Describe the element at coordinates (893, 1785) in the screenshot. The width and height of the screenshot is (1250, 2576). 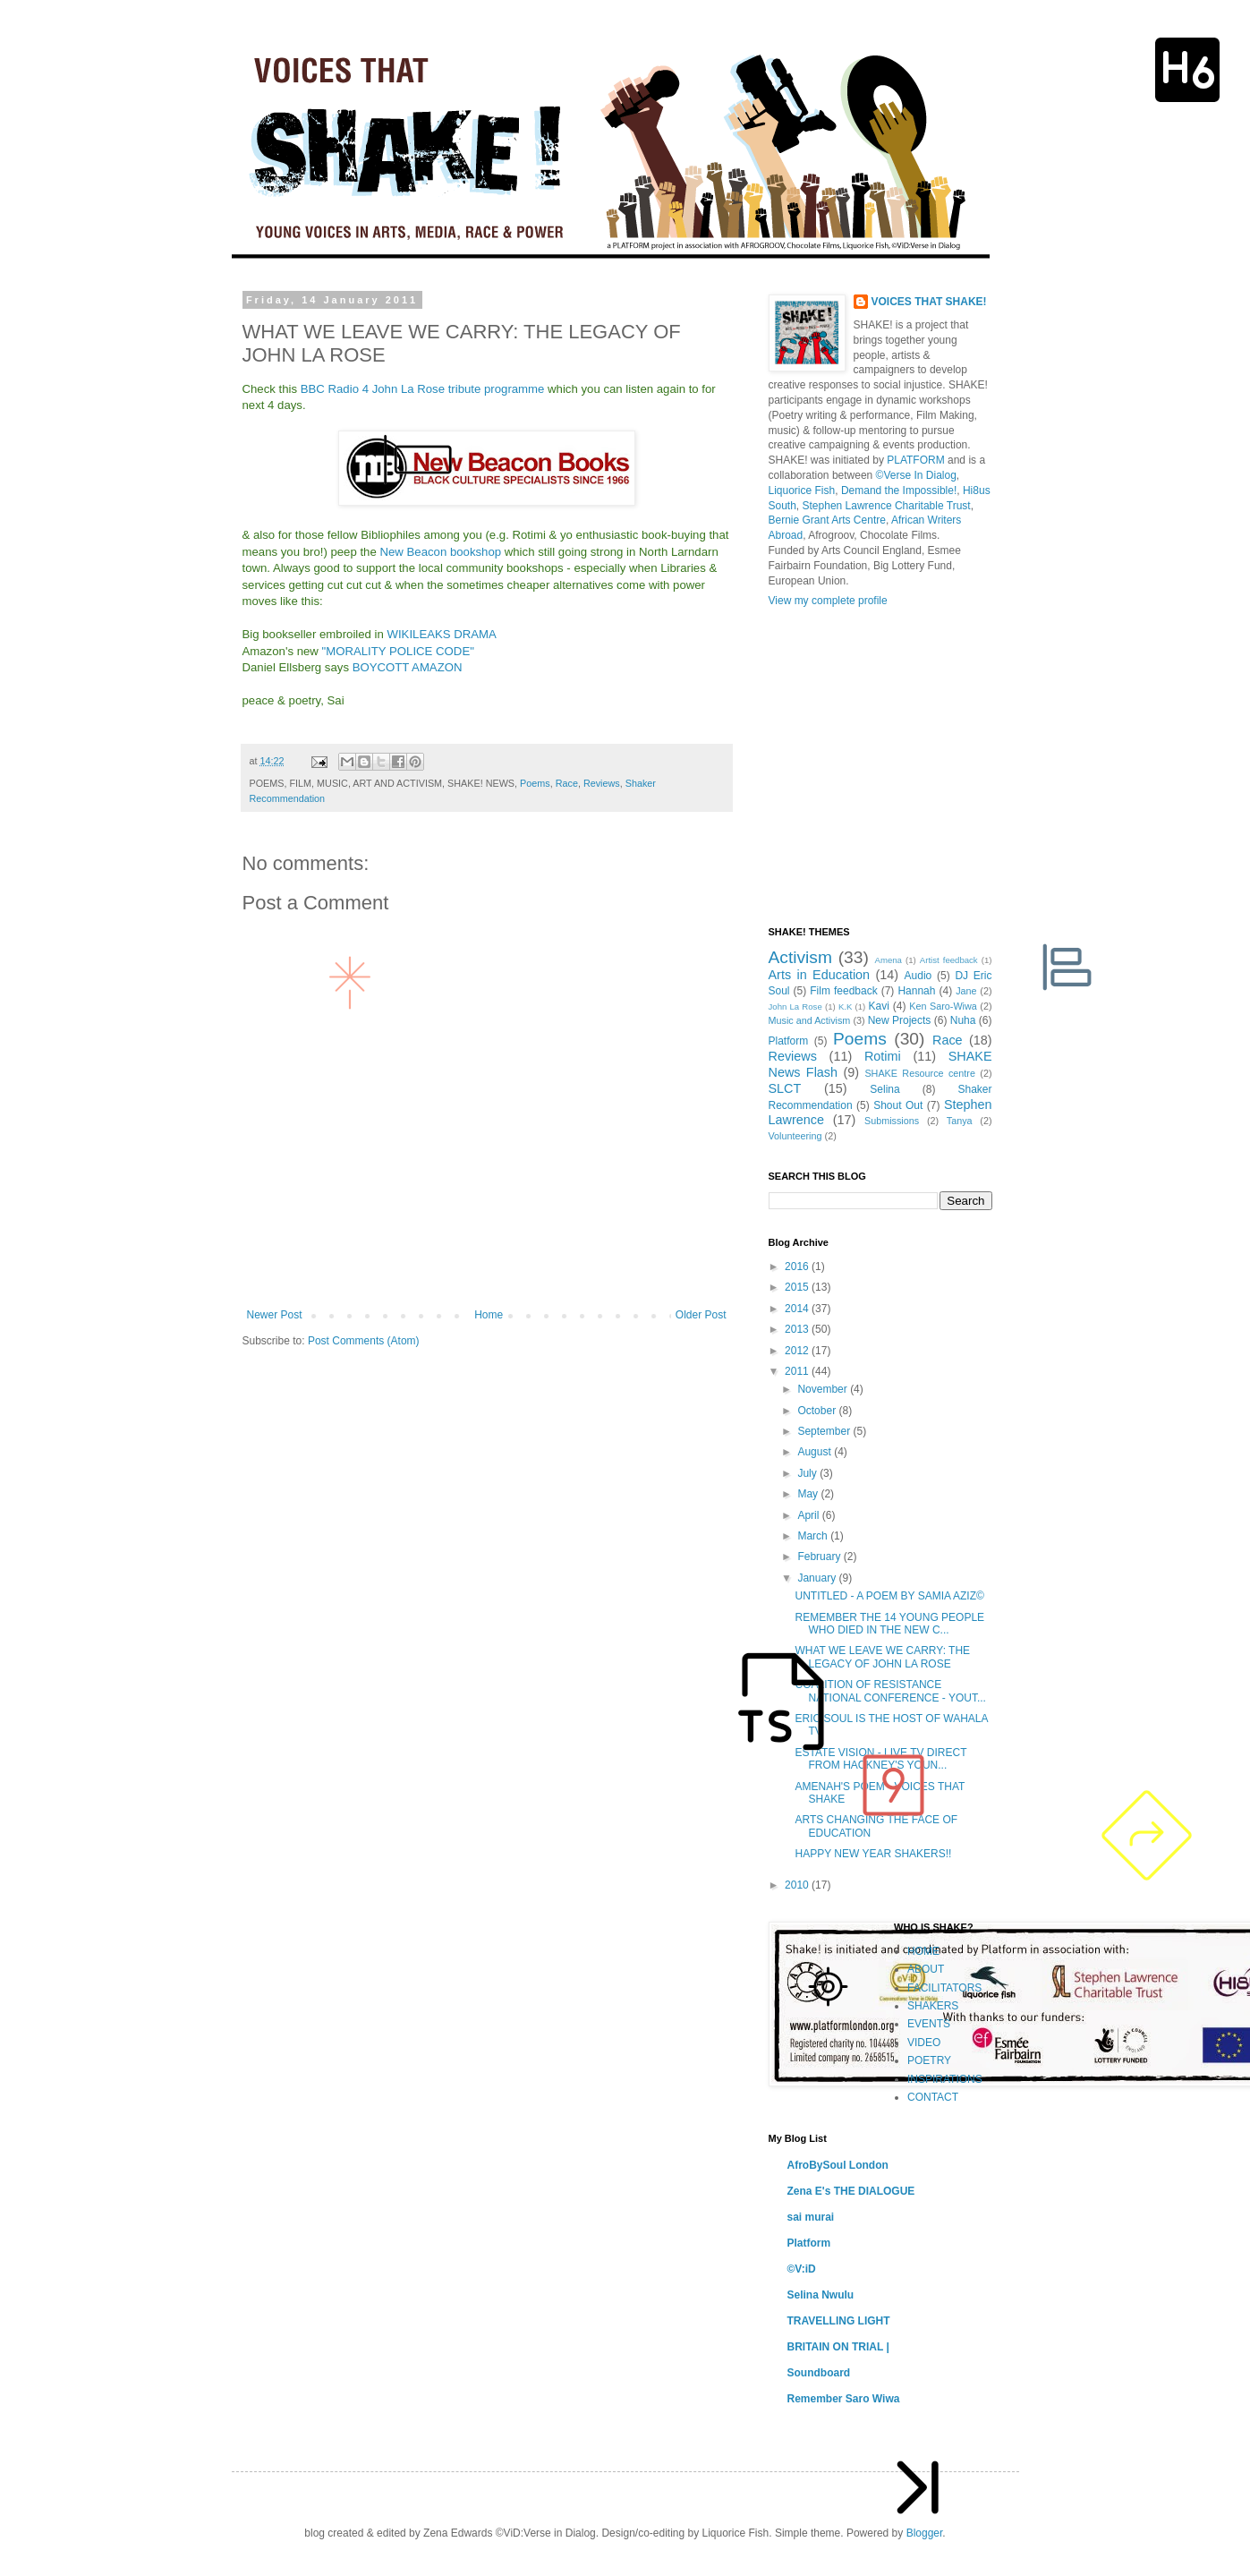
I see `select or input the number nine` at that location.